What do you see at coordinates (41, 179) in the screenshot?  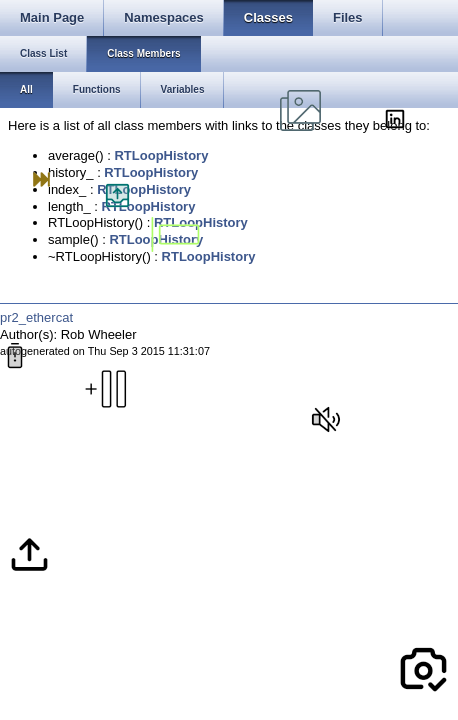 I see `skip to next track` at bounding box center [41, 179].